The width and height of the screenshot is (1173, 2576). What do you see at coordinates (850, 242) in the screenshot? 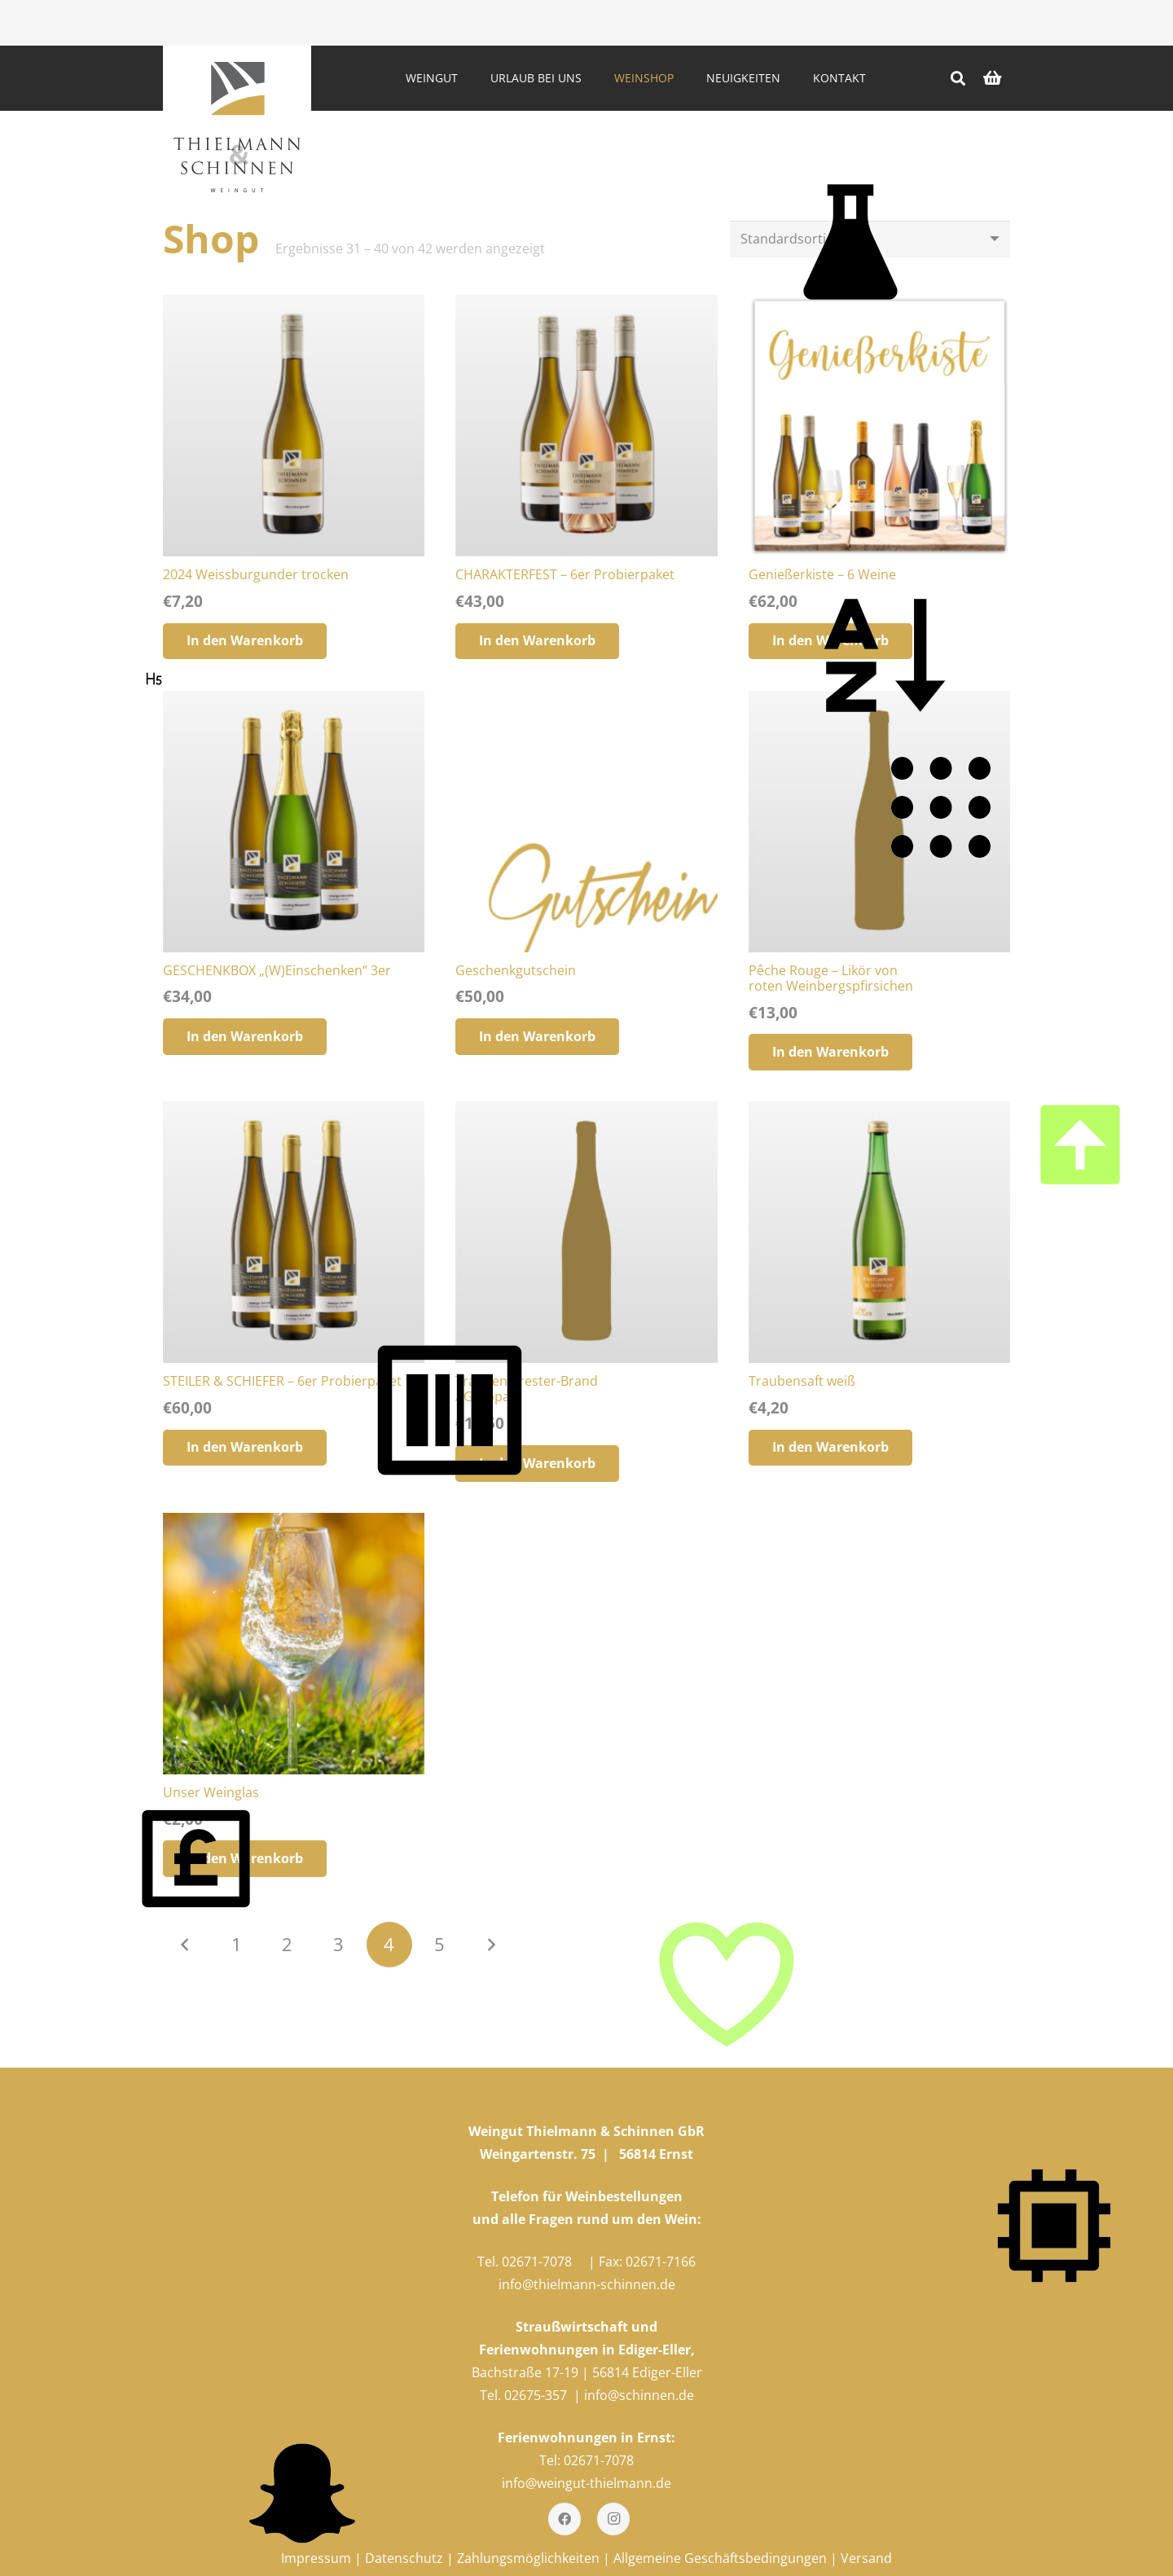
I see `access laboratory or science features` at bounding box center [850, 242].